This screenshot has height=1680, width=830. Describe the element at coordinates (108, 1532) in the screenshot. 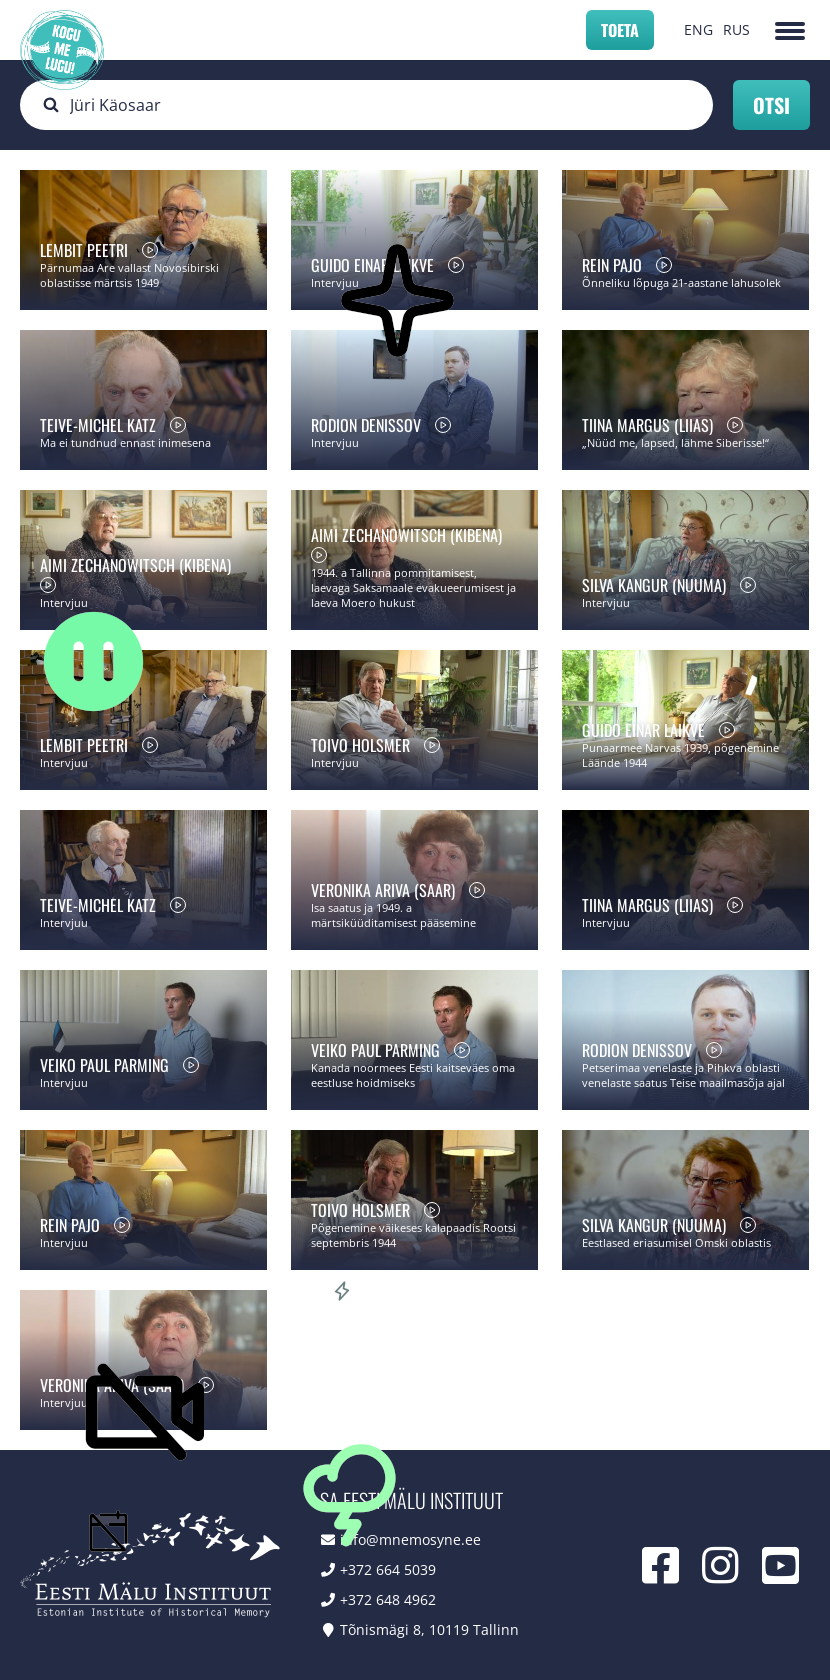

I see `no scheduled events or appointments` at that location.